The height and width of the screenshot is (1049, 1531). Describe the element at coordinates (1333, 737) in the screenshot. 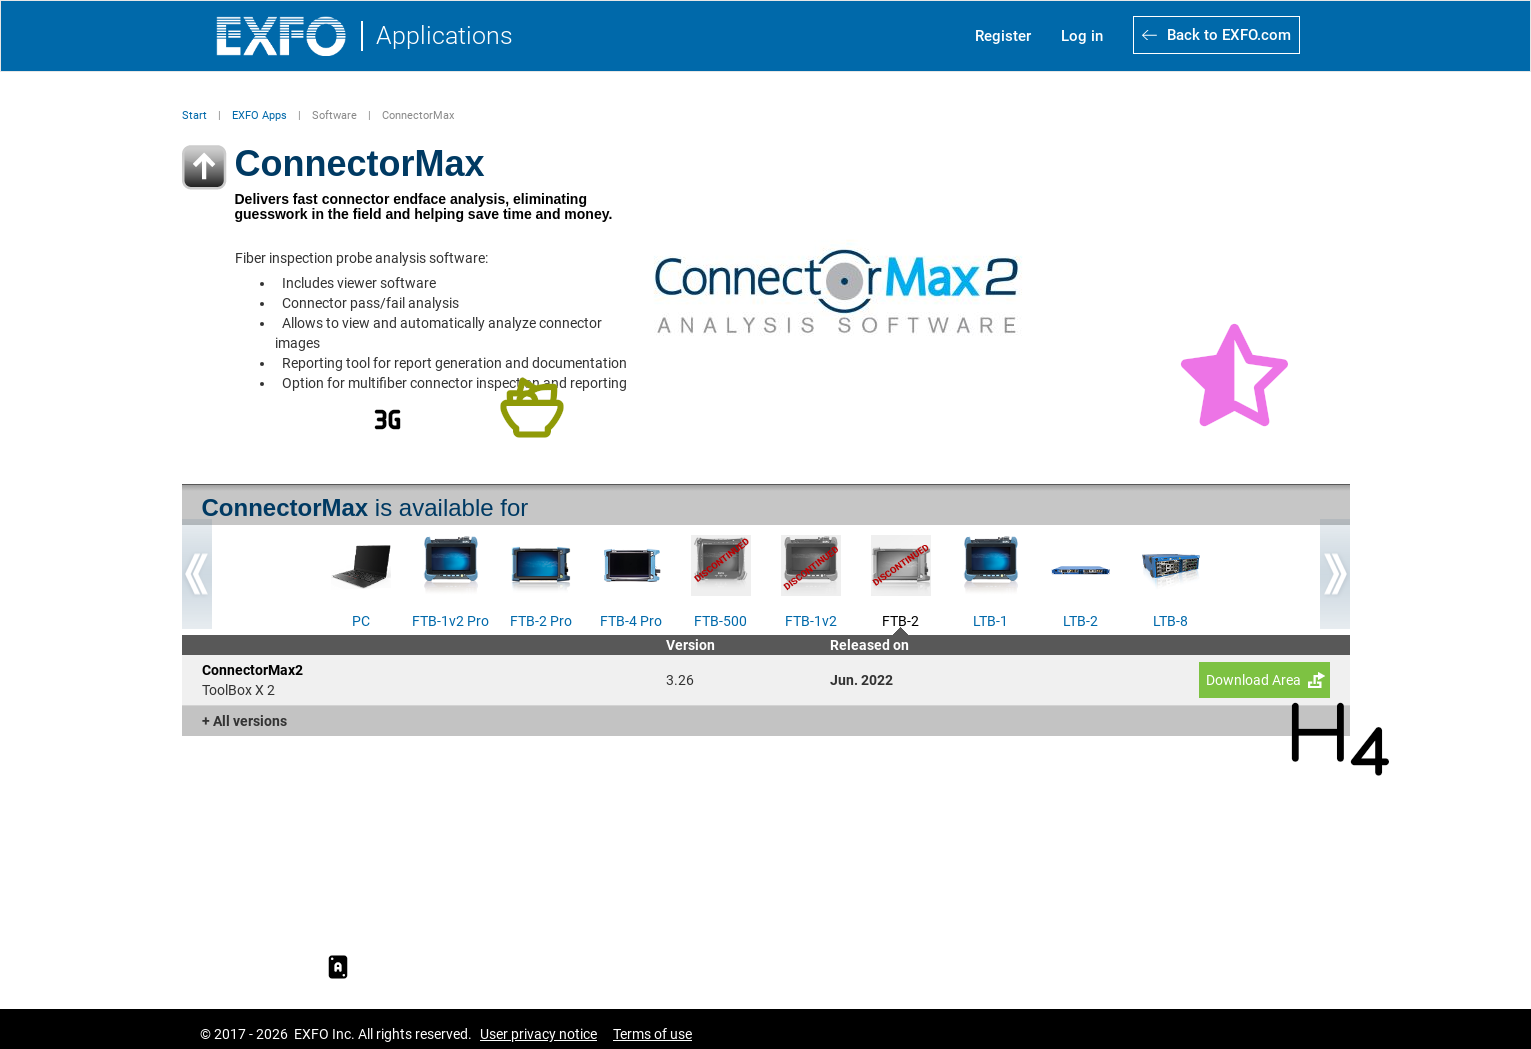

I see `format text as heading level 4` at that location.